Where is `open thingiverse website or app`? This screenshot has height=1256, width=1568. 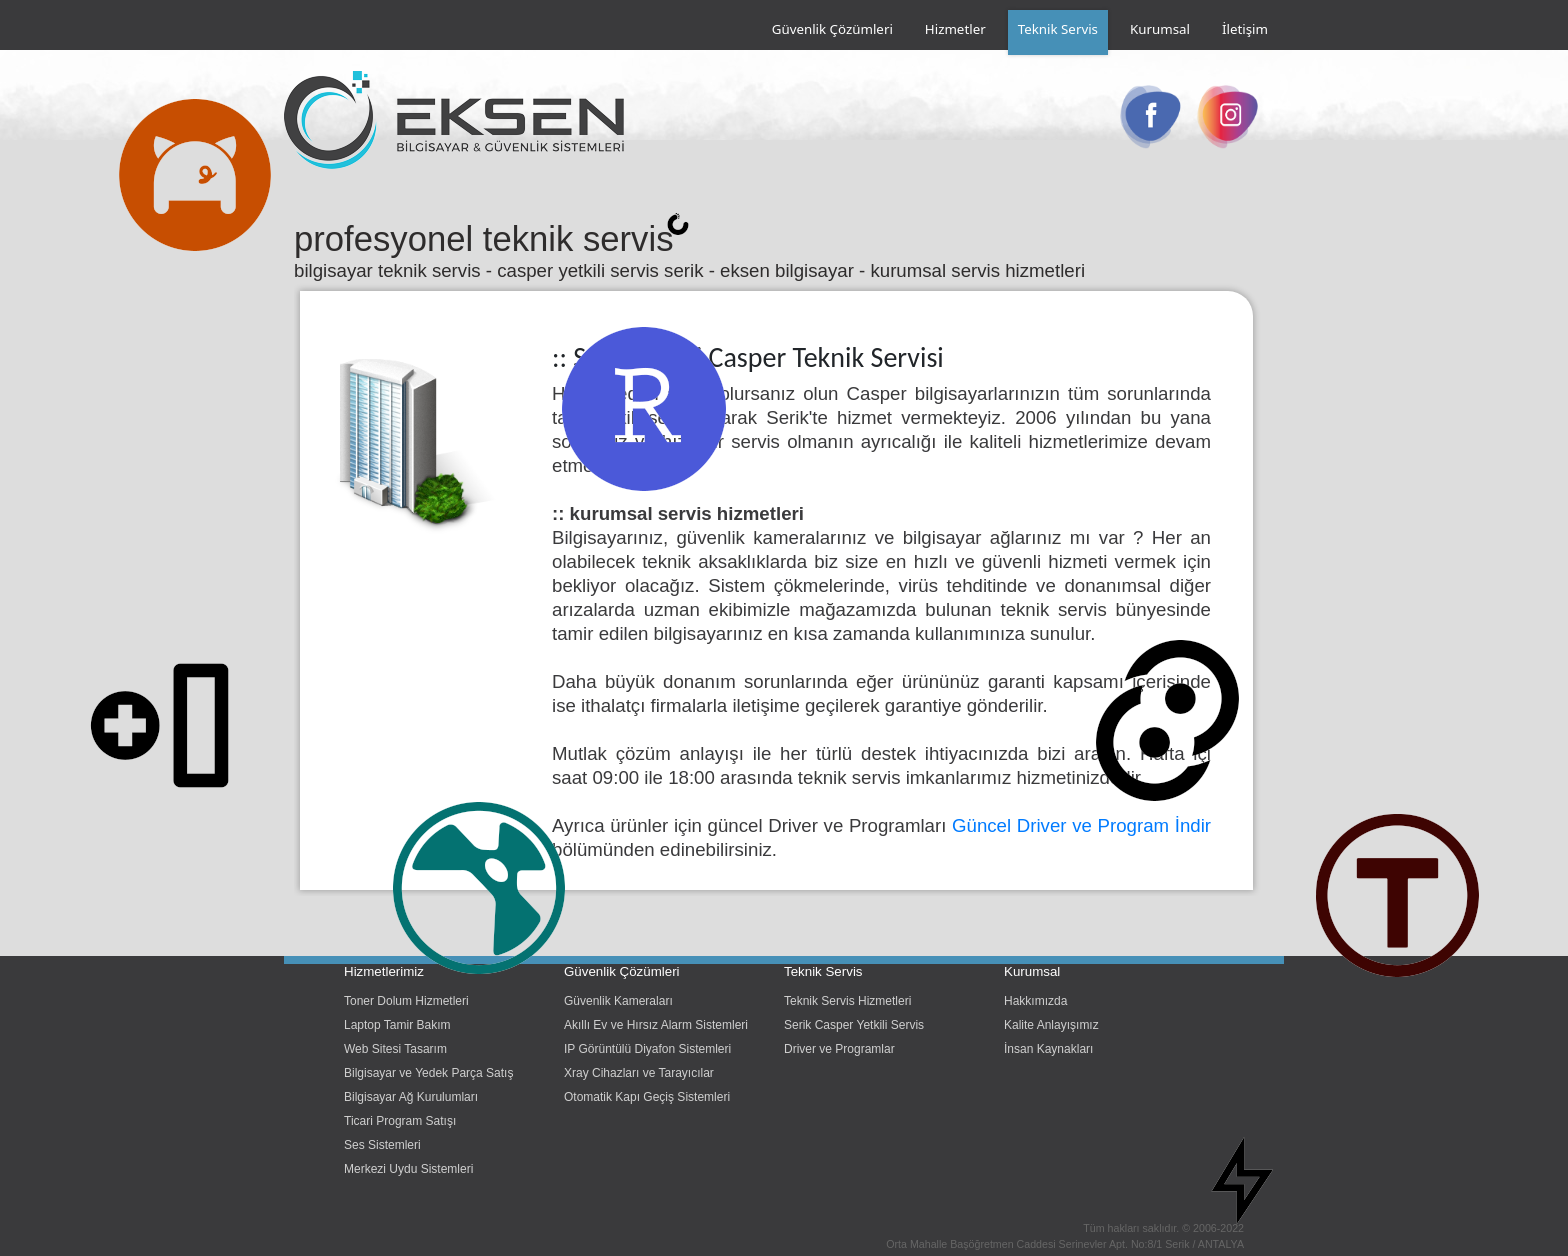
open thingiverse website or app is located at coordinates (1397, 895).